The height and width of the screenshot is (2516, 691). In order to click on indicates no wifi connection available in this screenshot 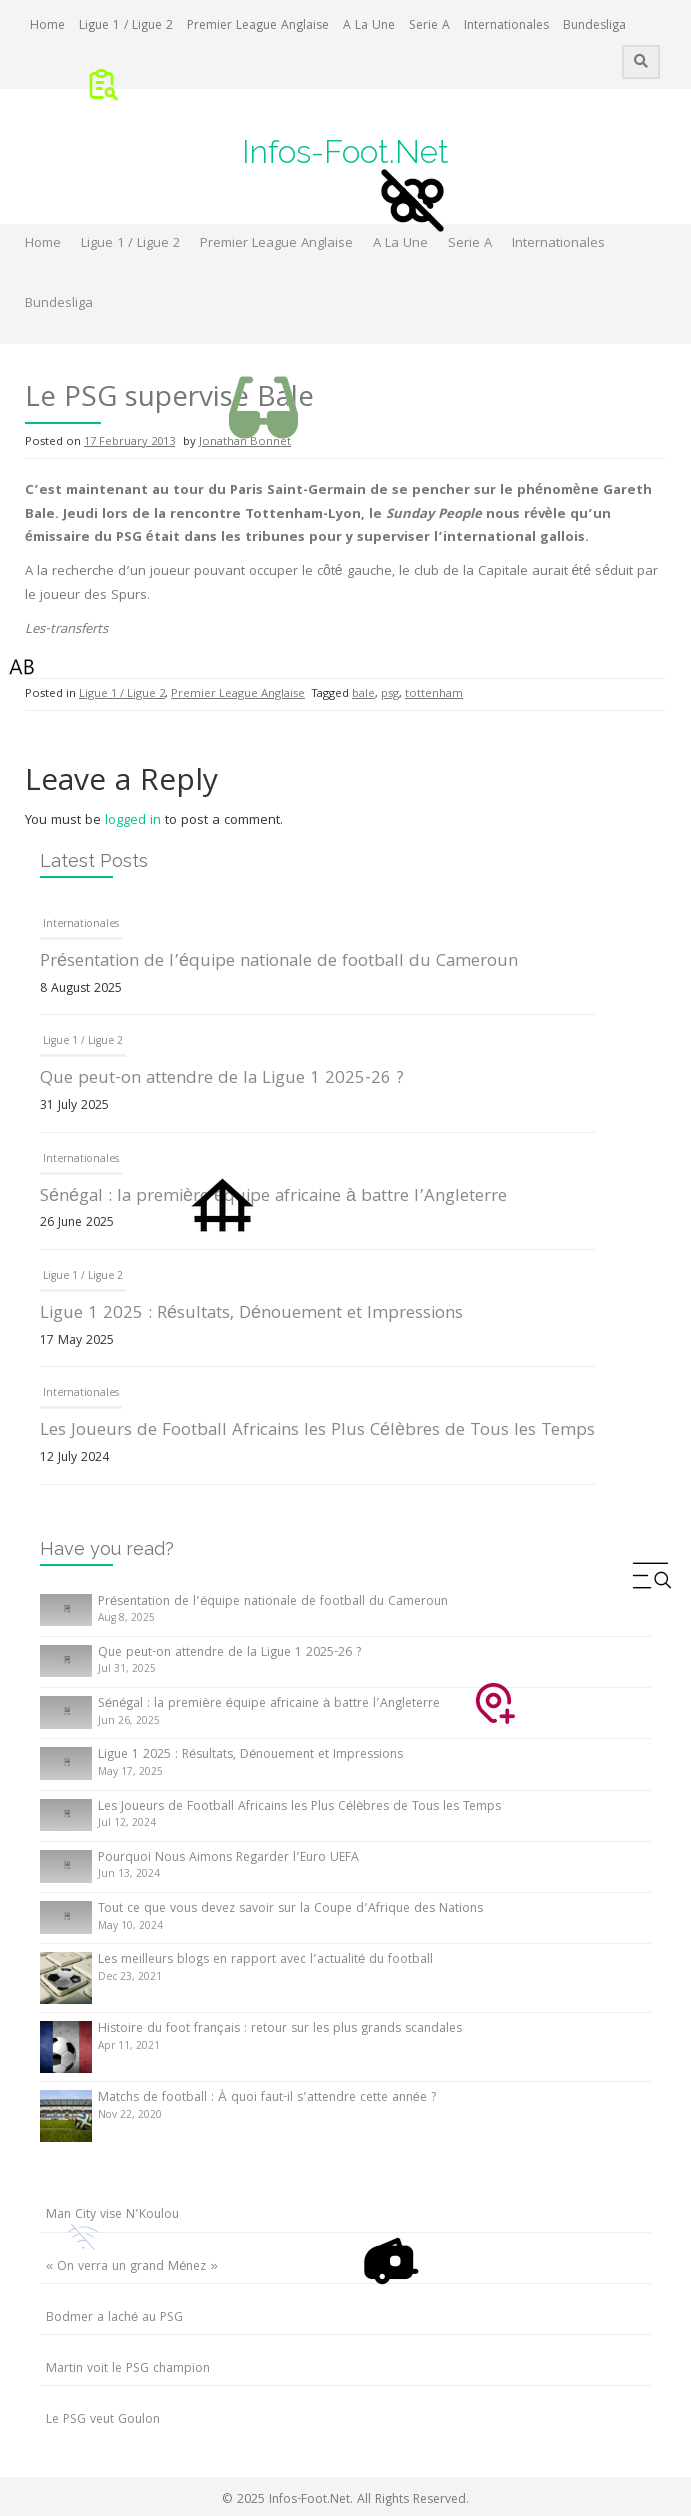, I will do `click(83, 2237)`.